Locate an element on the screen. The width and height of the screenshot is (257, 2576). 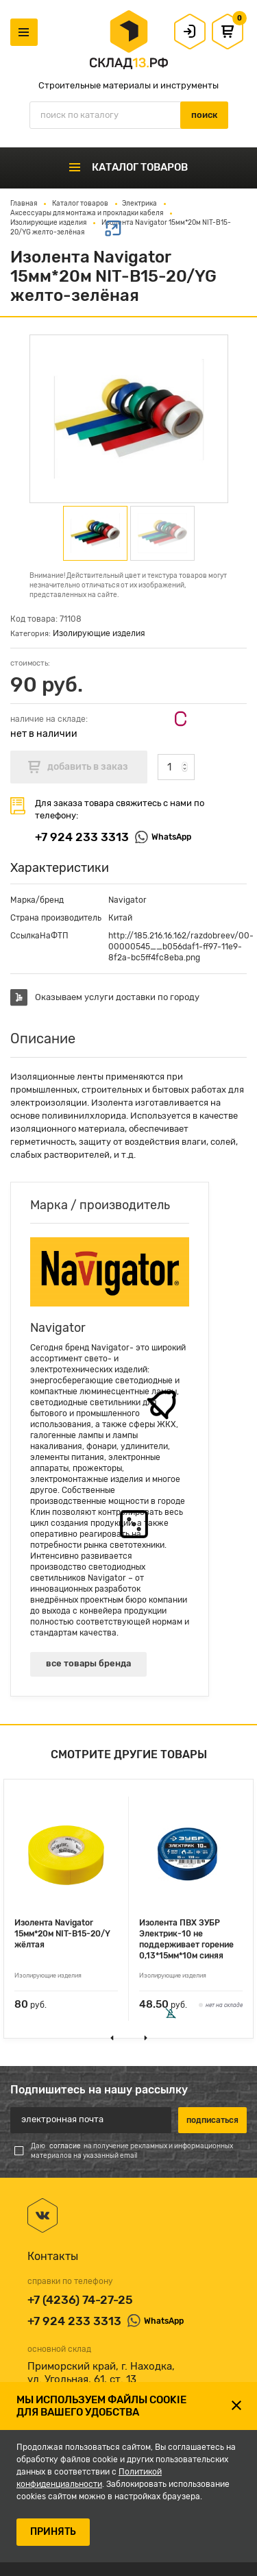
roll dice or generate random number is located at coordinates (134, 1524).